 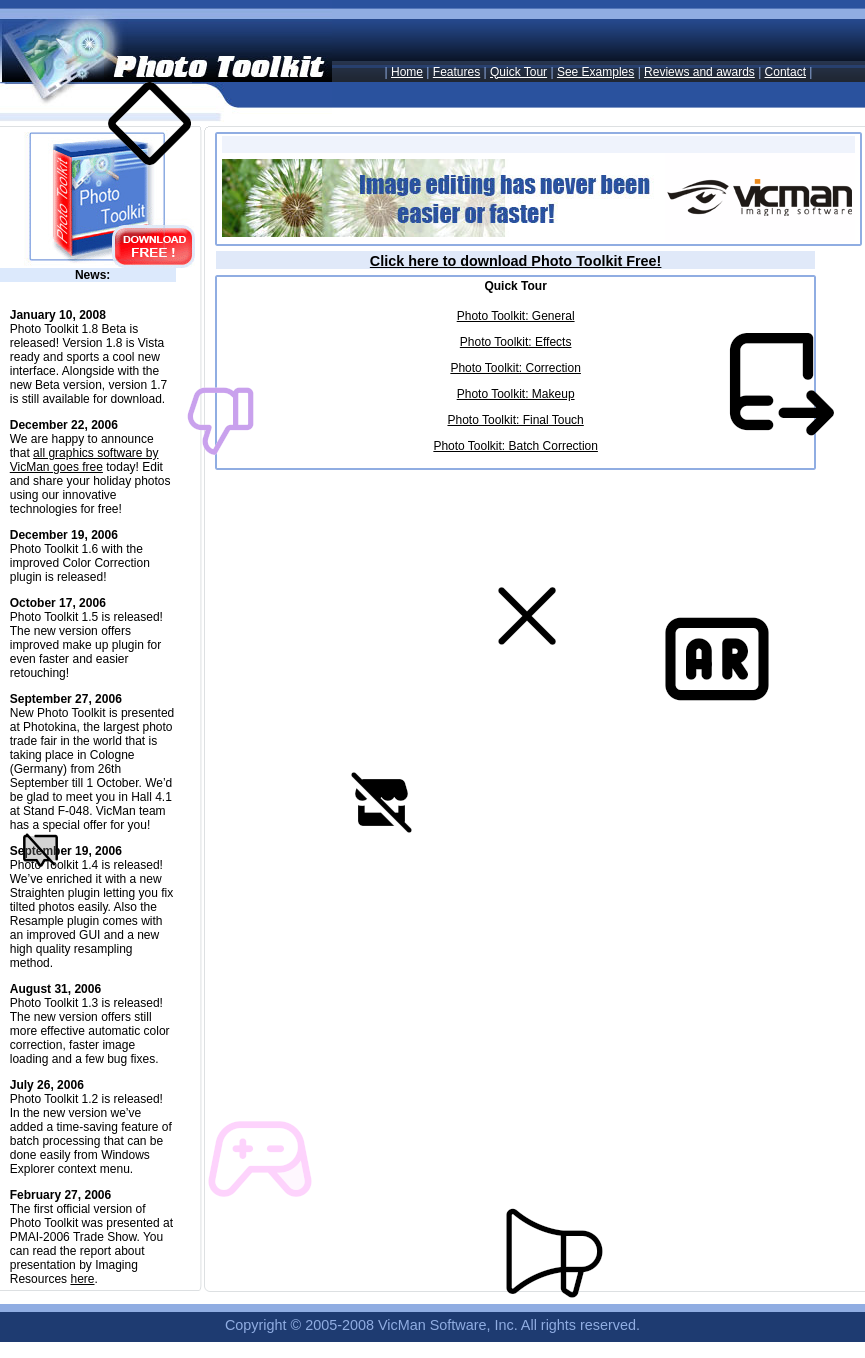 What do you see at coordinates (549, 1255) in the screenshot?
I see `make an announcement or broadcast` at bounding box center [549, 1255].